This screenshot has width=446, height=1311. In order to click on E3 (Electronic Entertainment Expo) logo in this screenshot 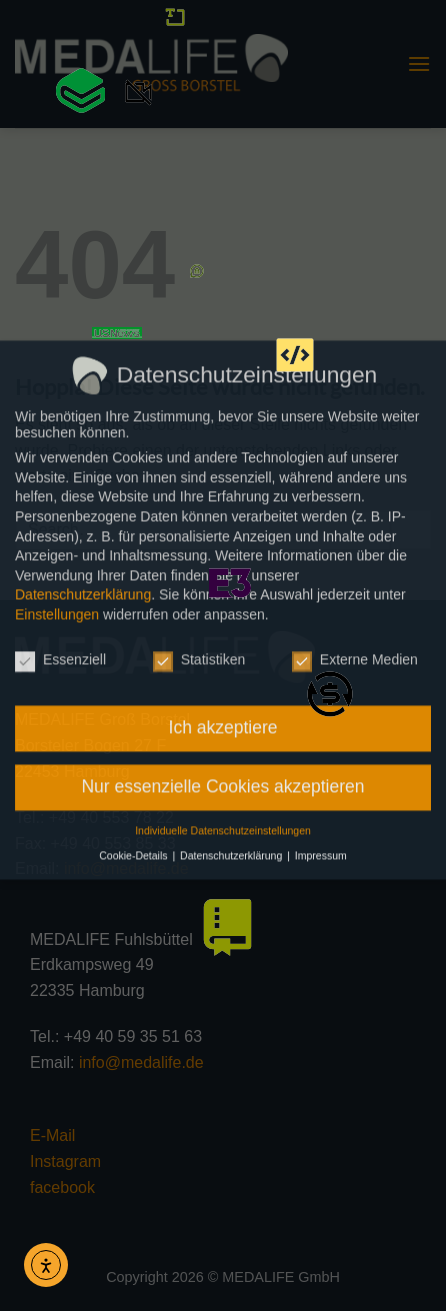, I will do `click(230, 583)`.